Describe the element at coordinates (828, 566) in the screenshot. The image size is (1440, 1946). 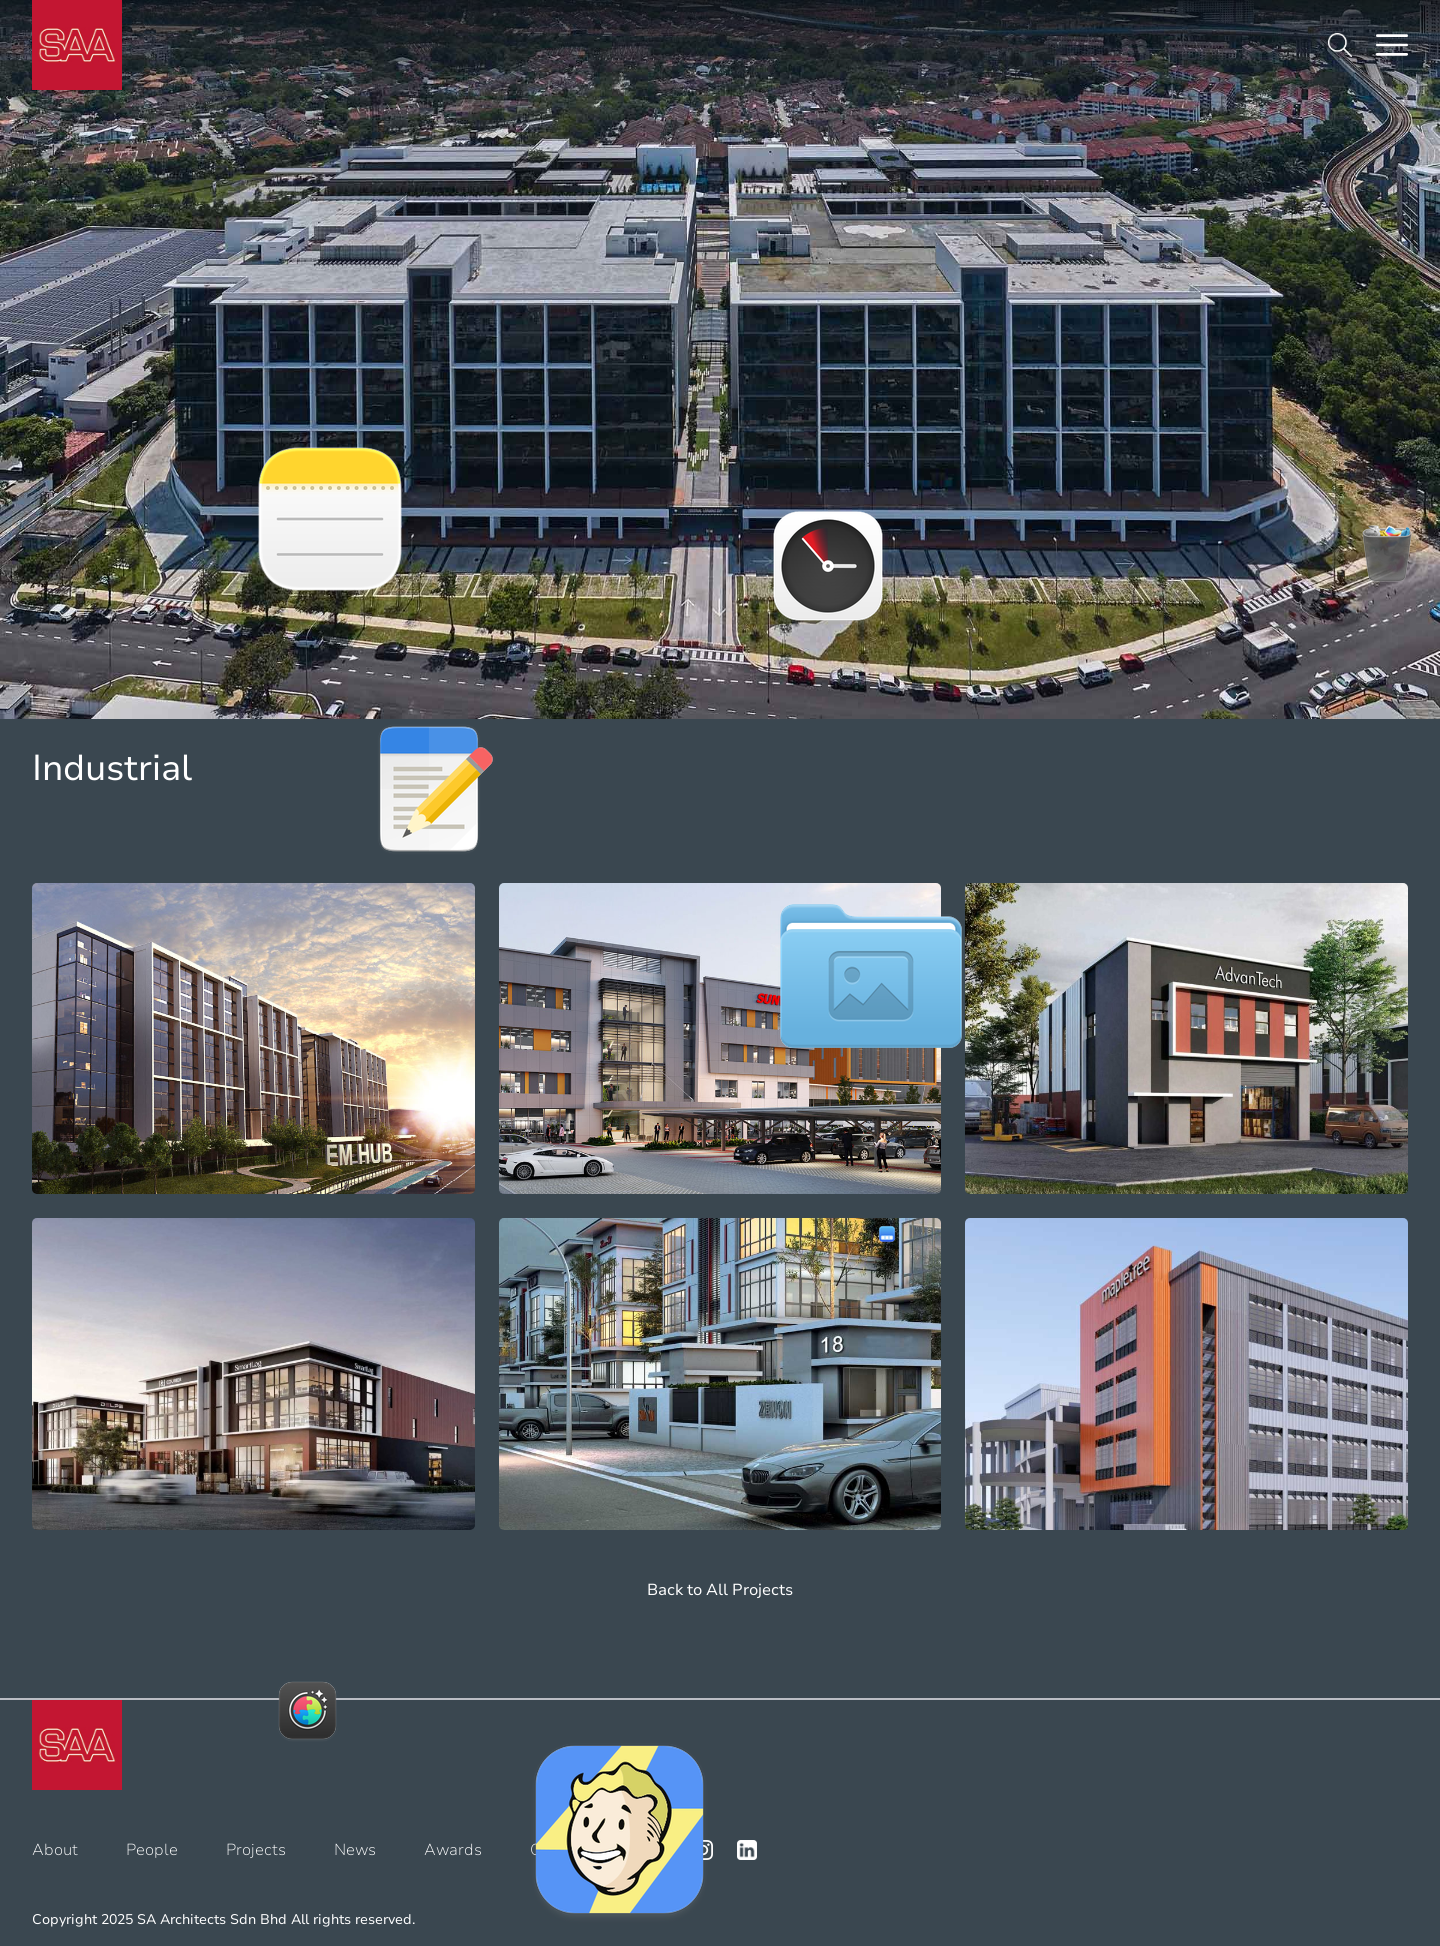
I see `open gnome evolution calendar alarm notifications` at that location.